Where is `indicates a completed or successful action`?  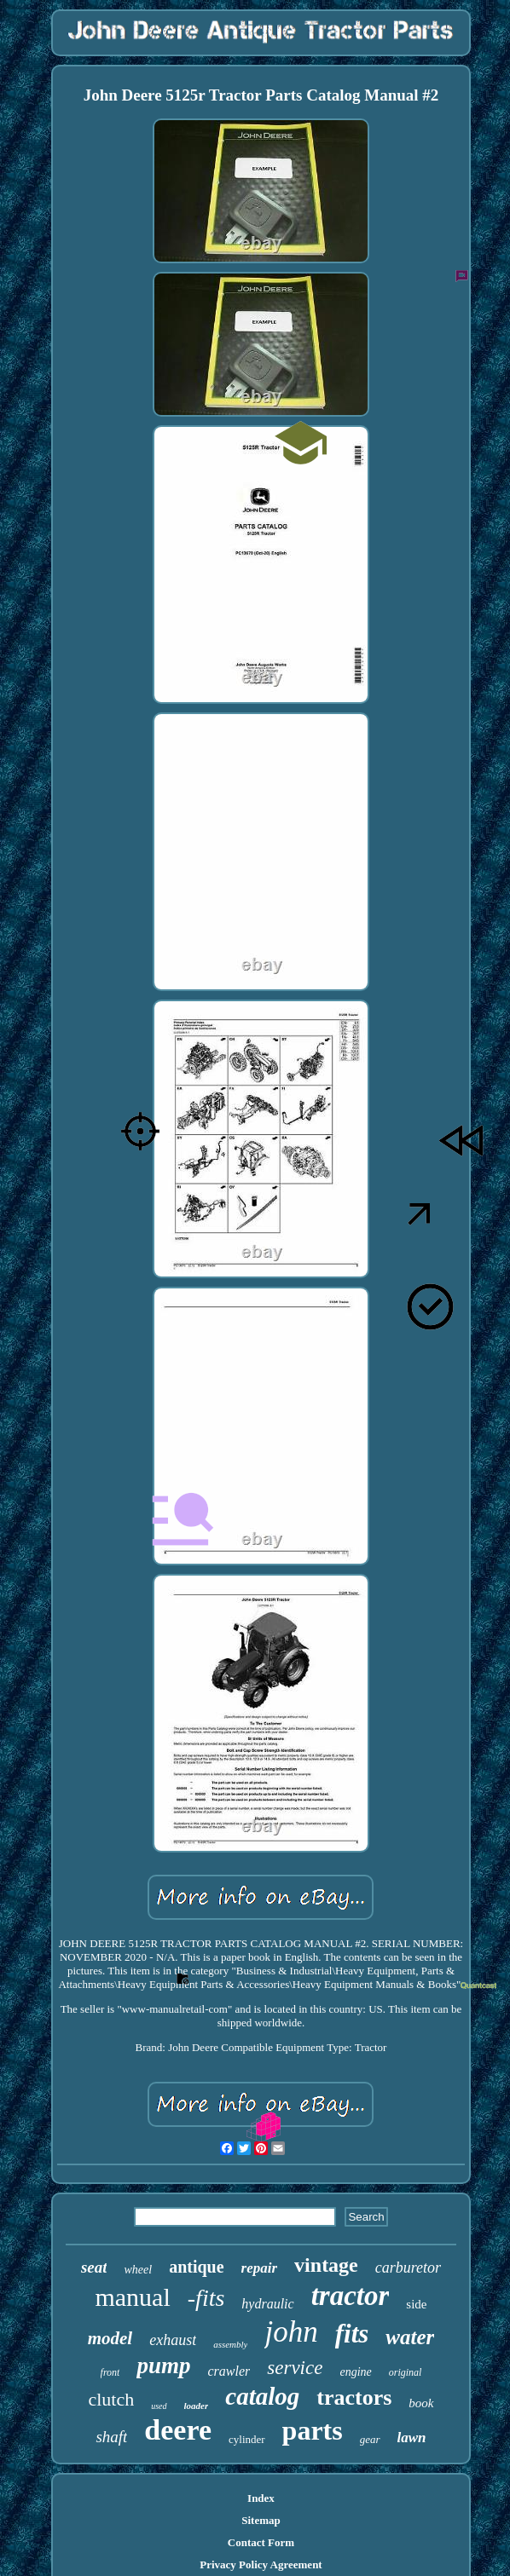
indicates a completed or successful action is located at coordinates (430, 1306).